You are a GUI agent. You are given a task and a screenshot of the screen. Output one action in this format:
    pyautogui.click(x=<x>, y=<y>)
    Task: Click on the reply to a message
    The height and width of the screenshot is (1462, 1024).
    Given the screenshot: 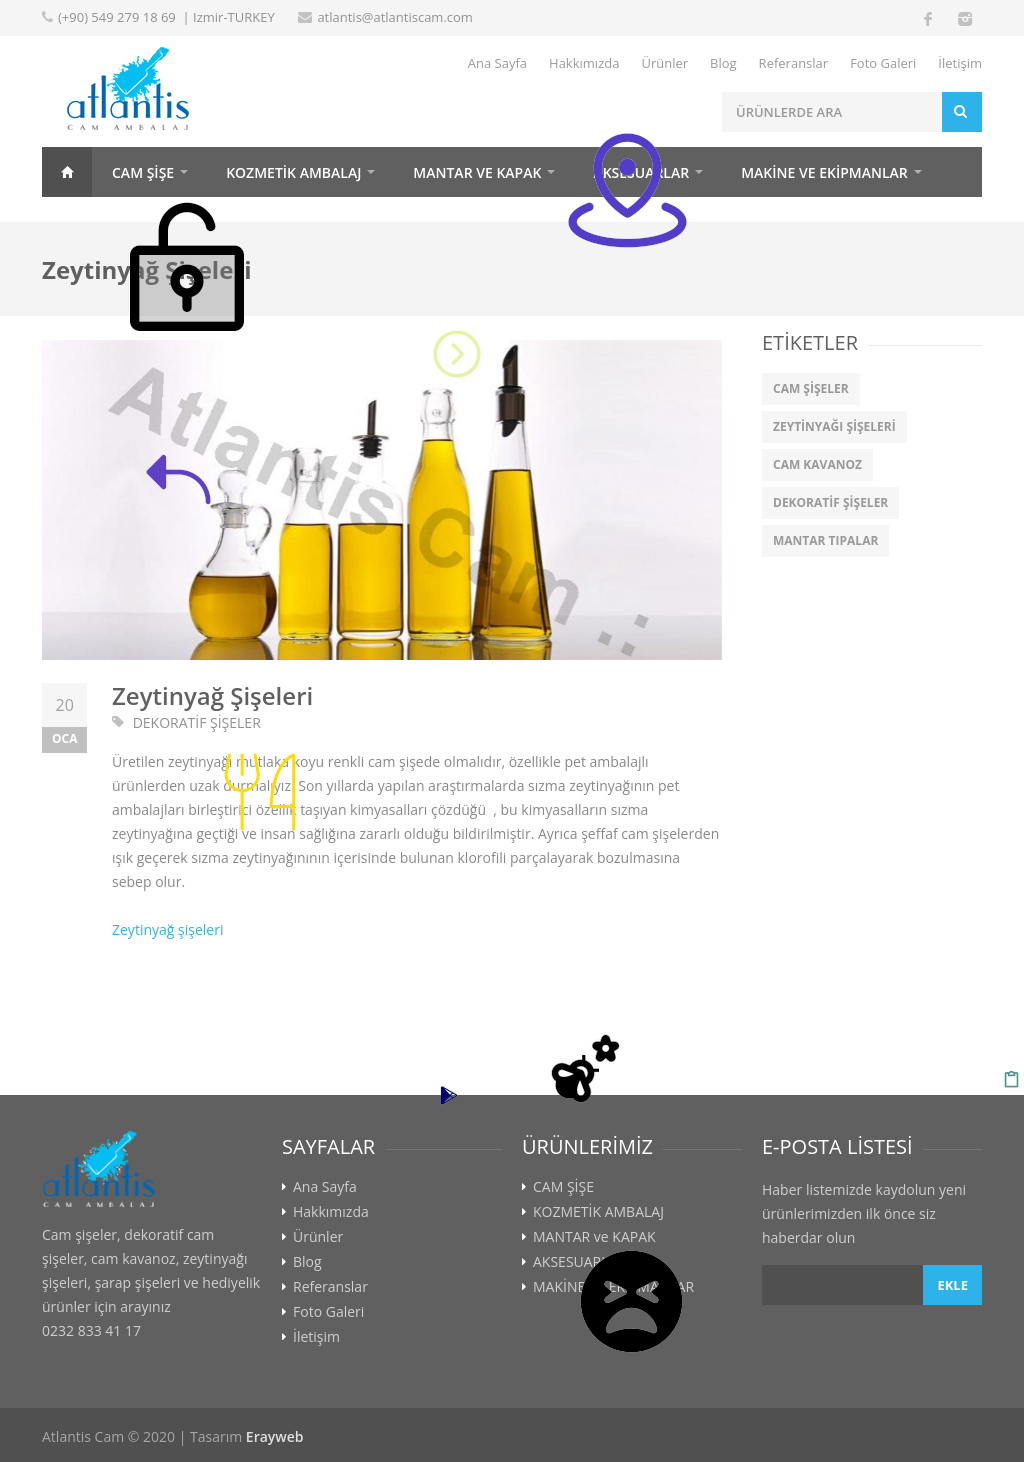 What is the action you would take?
    pyautogui.click(x=178, y=479)
    